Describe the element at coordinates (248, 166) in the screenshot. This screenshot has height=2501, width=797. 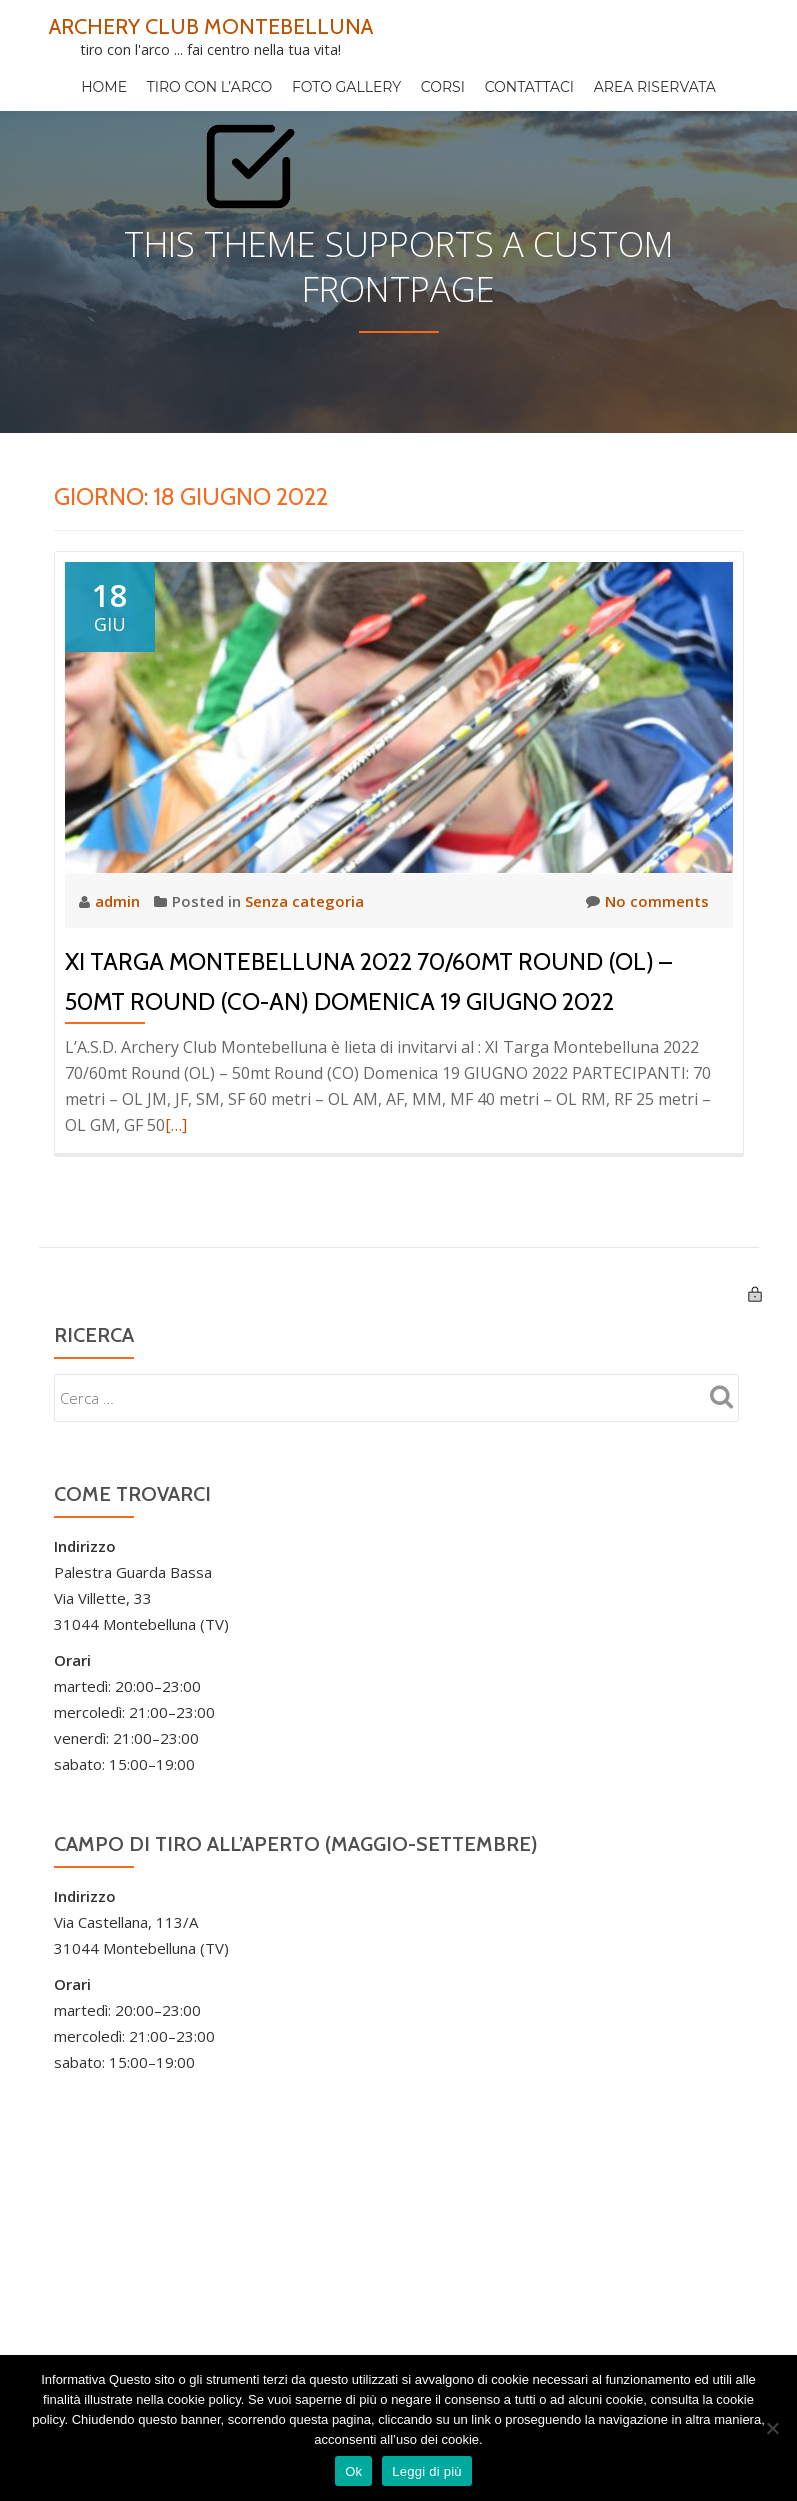
I see `mark task as complete` at that location.